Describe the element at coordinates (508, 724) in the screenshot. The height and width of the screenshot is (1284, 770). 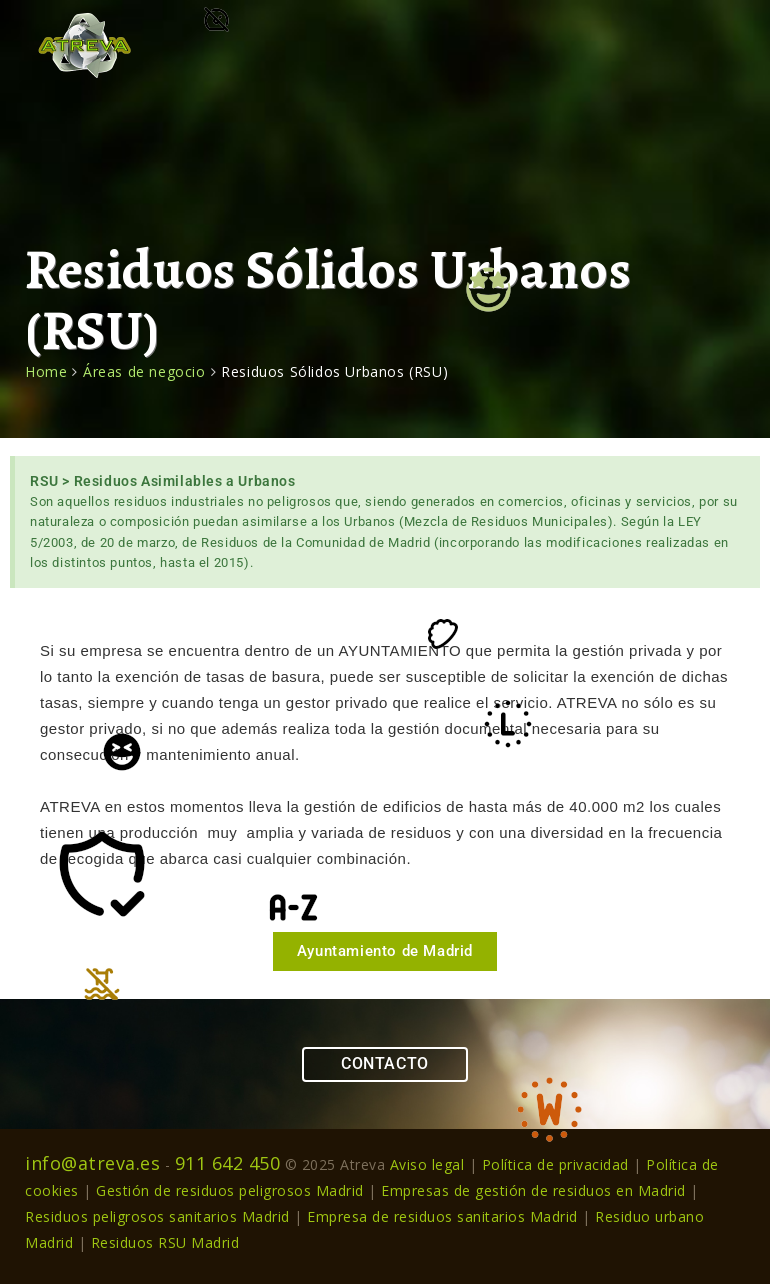
I see `indicates a loading or processing state` at that location.